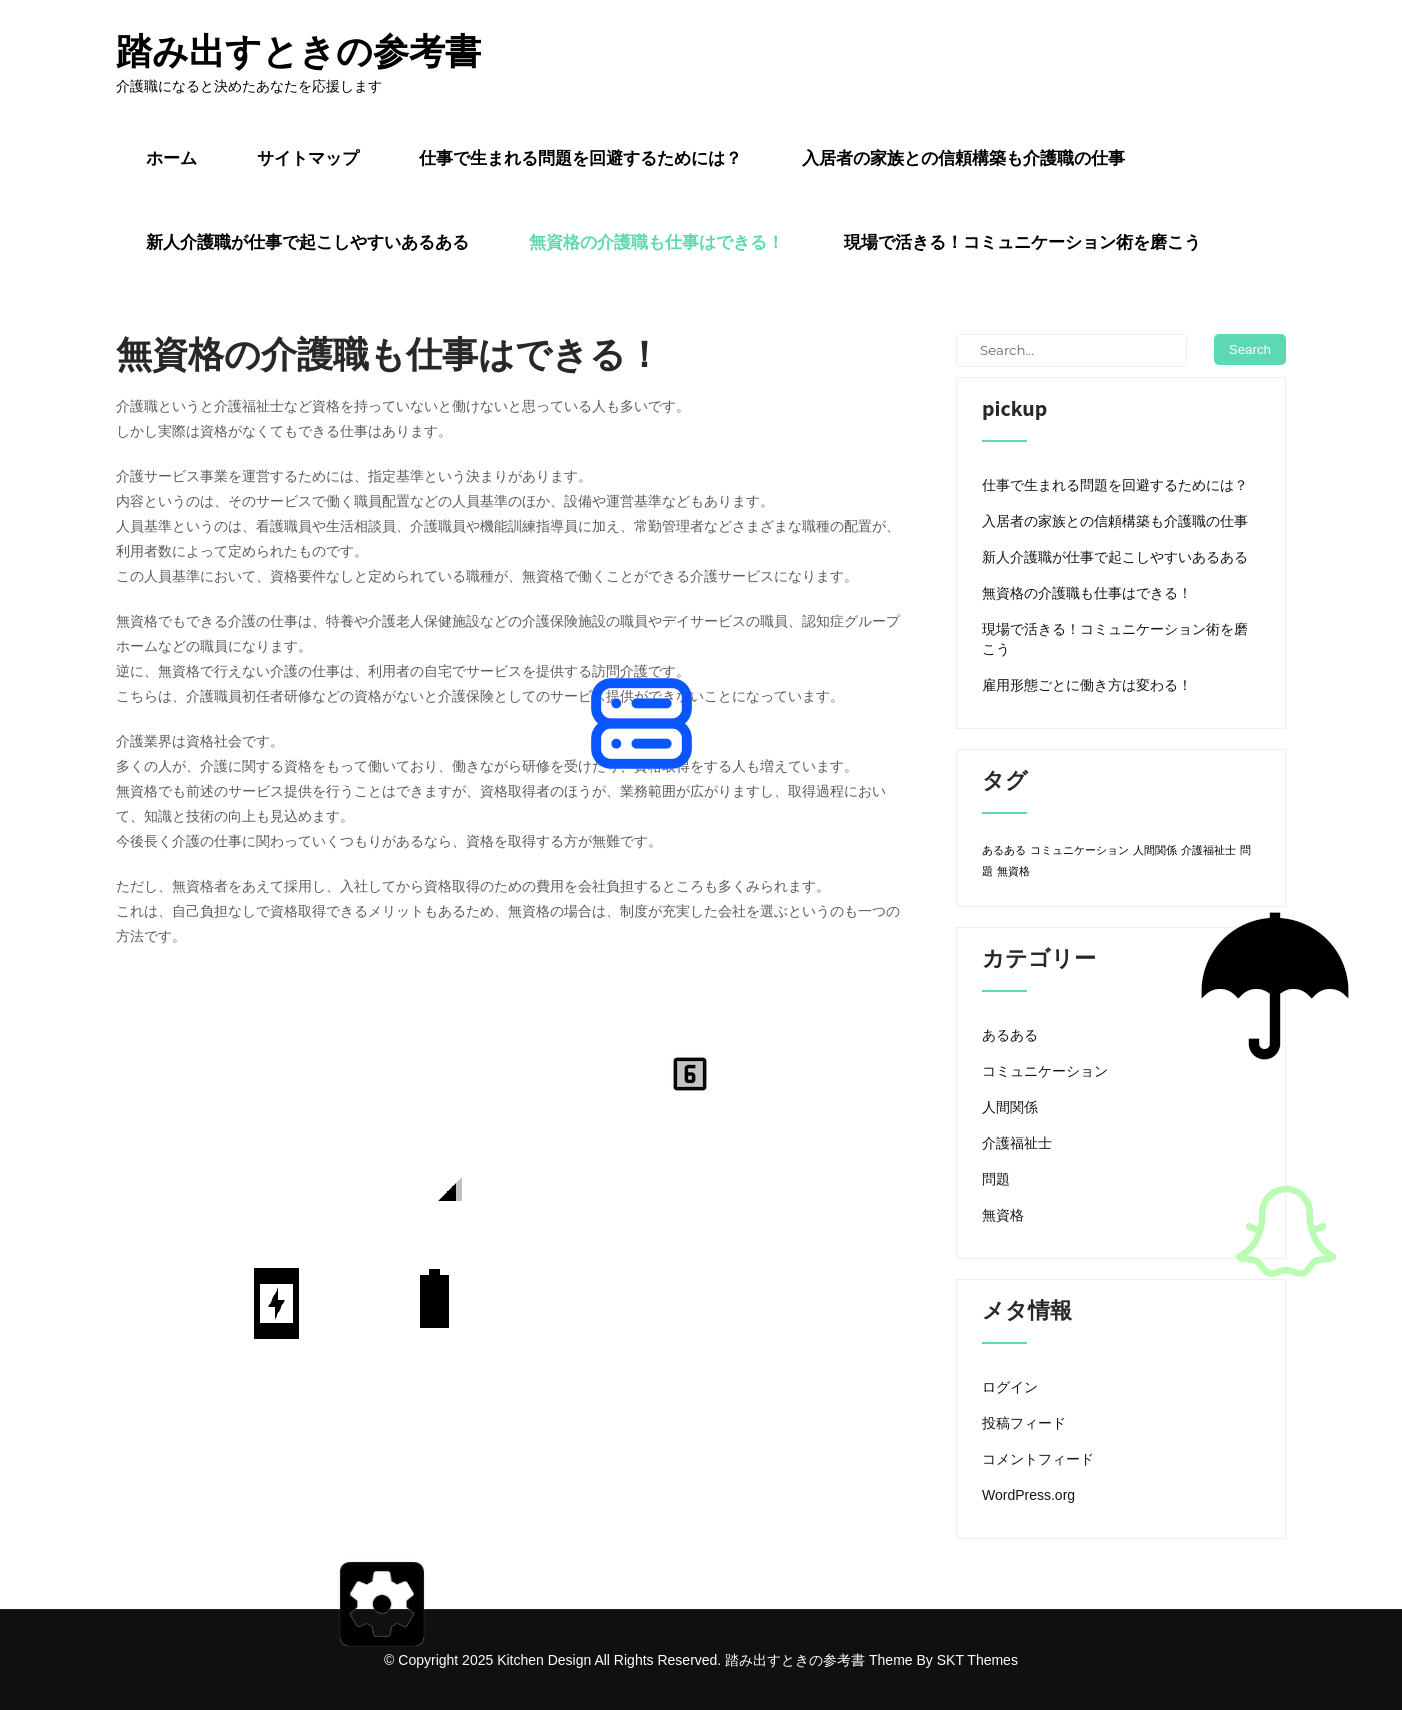 This screenshot has height=1710, width=1402. I want to click on view weather protection or rain forecast, so click(1275, 986).